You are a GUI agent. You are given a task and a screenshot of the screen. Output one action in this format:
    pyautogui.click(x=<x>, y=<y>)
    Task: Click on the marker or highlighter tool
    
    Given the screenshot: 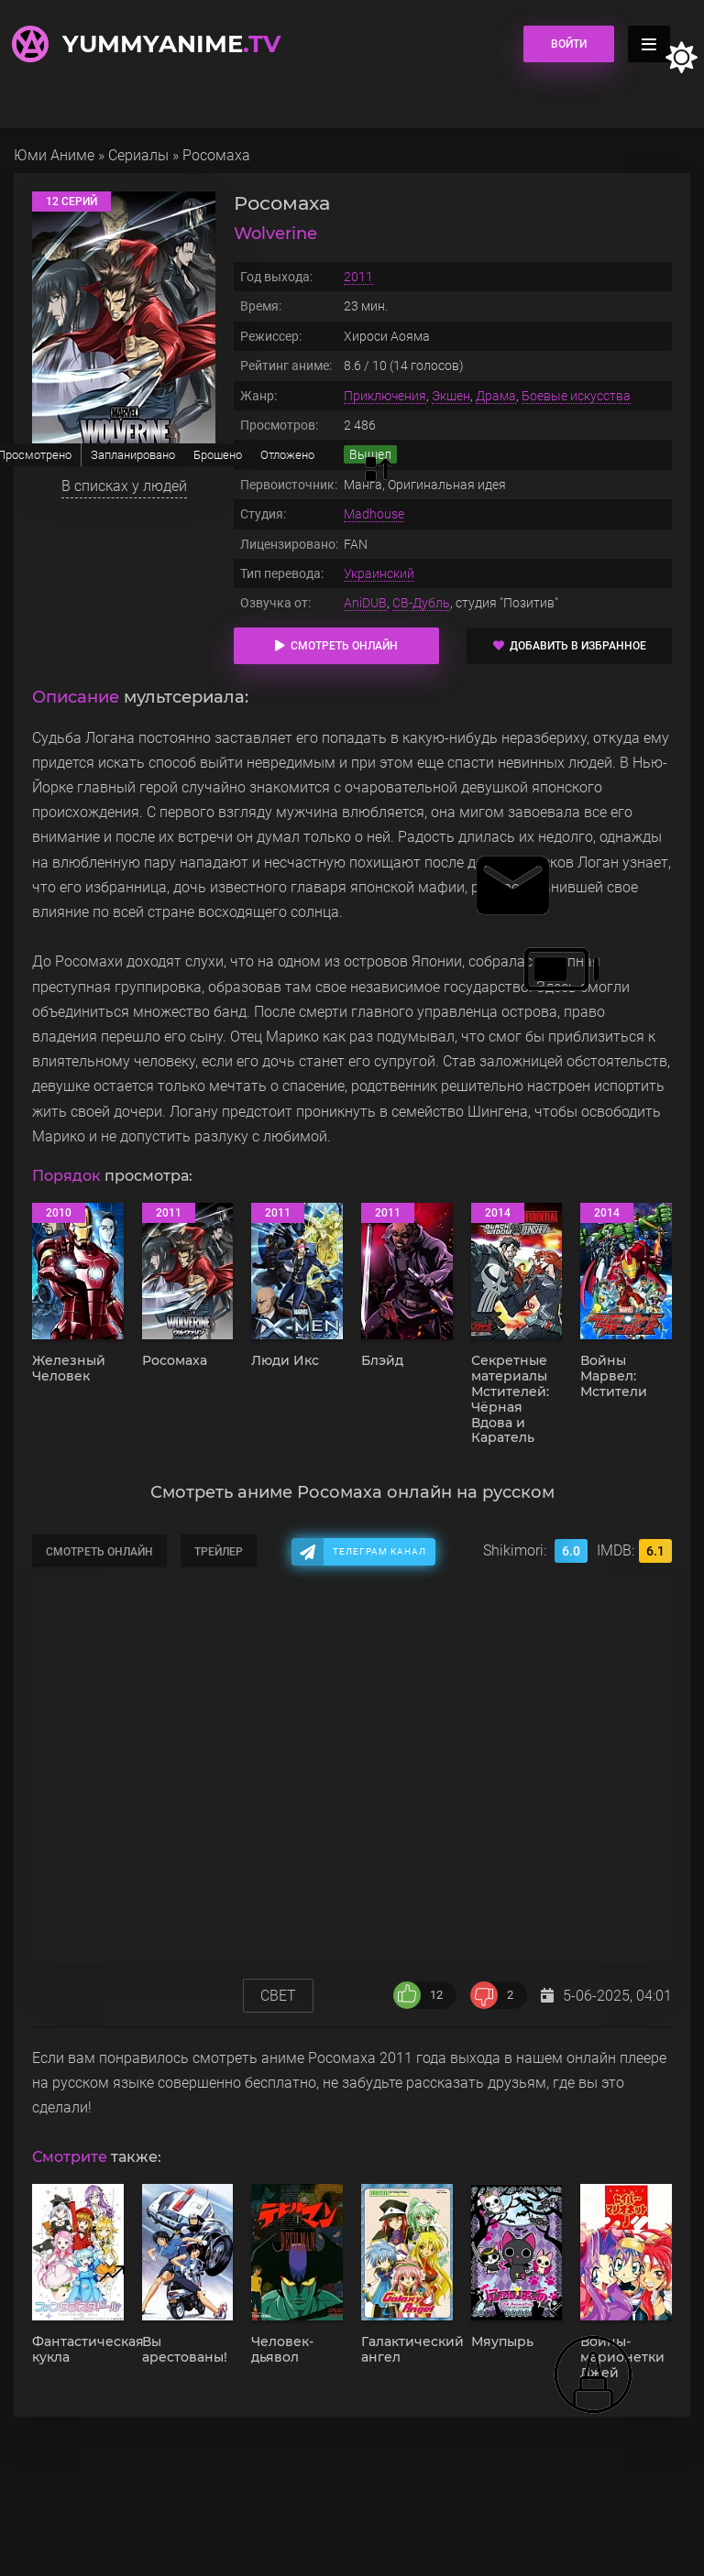 What is the action you would take?
    pyautogui.click(x=593, y=2374)
    